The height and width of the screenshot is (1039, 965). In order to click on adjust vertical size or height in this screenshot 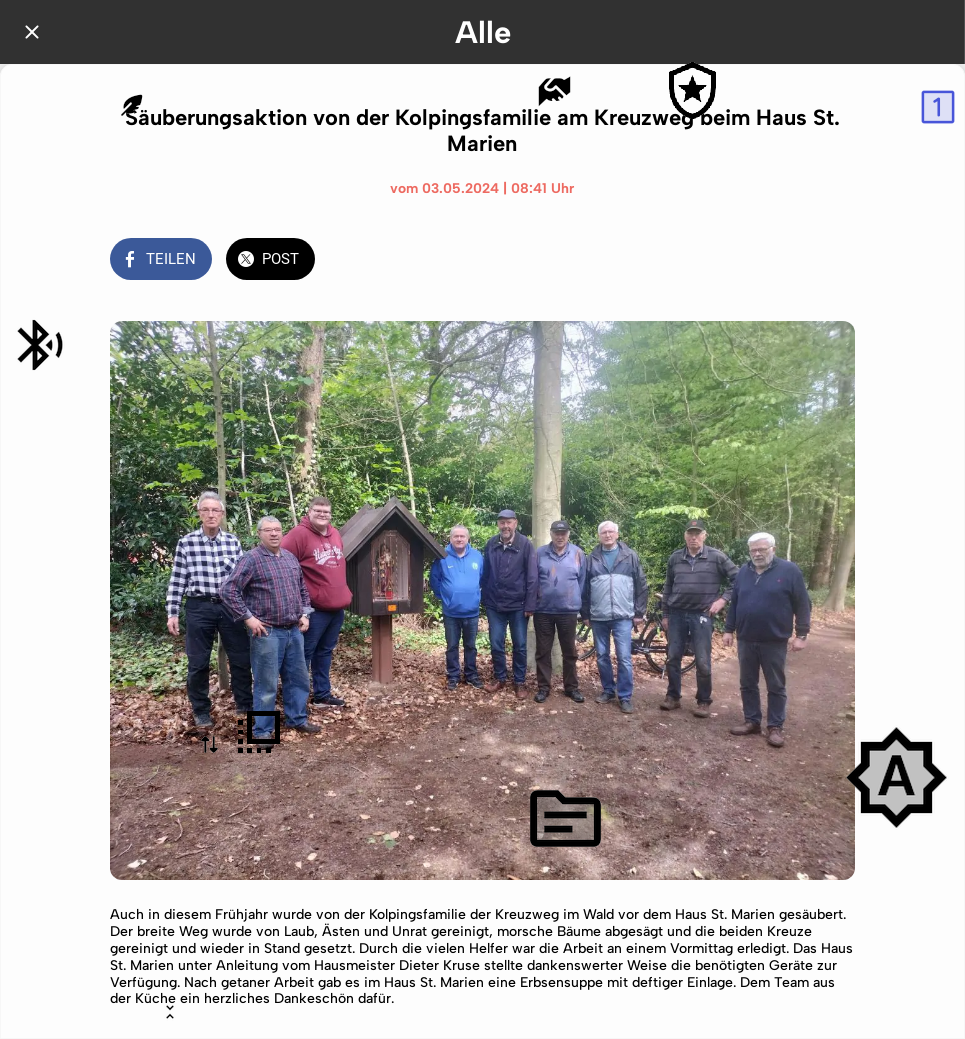, I will do `click(209, 744)`.